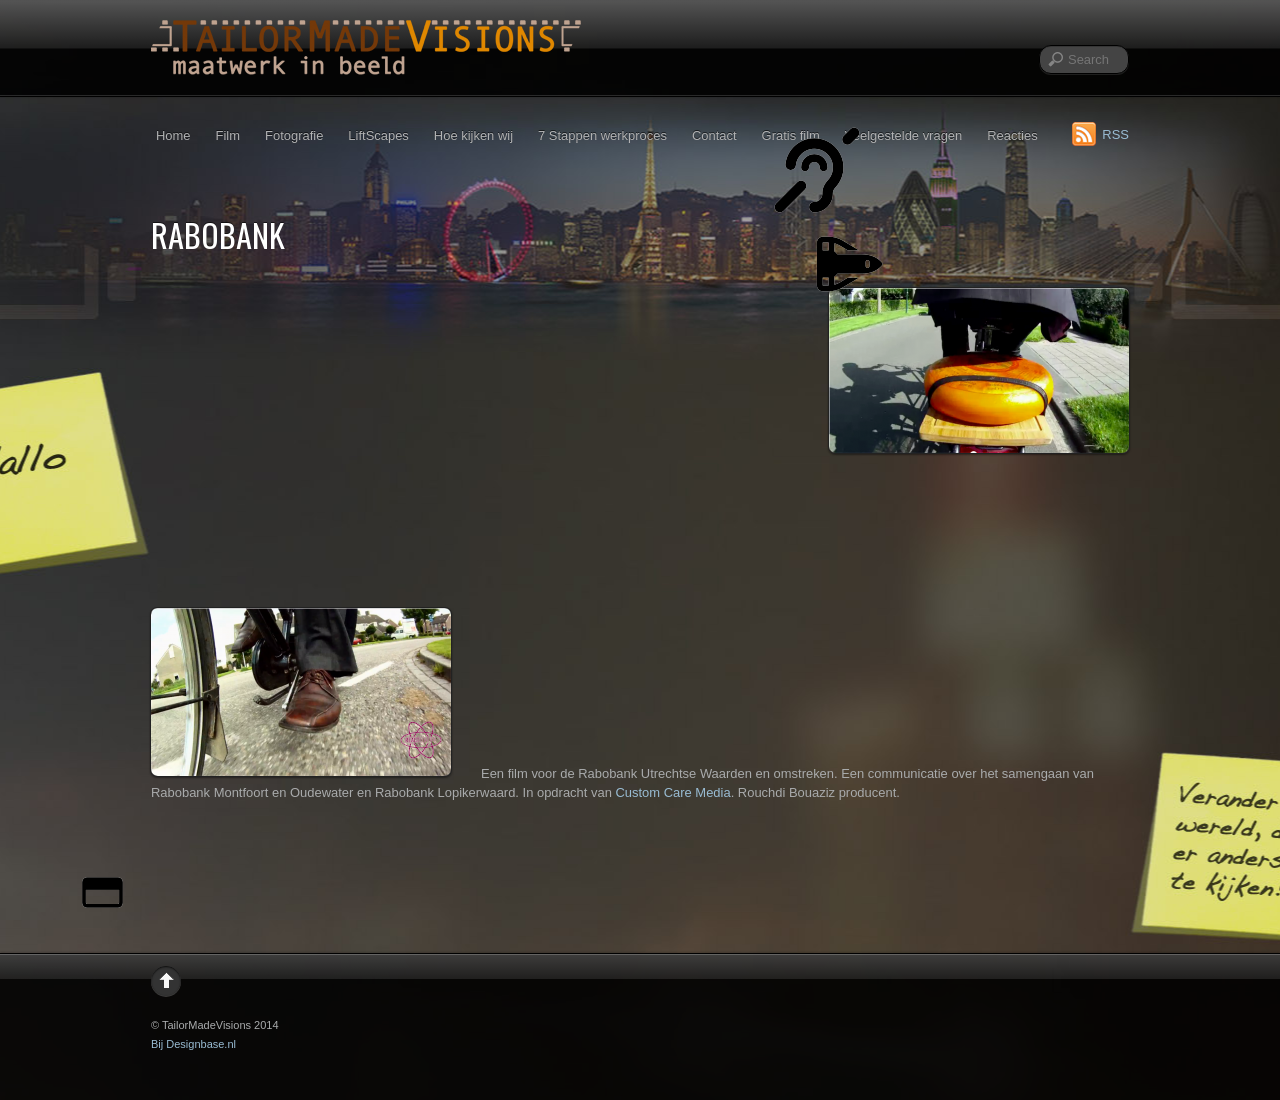 Image resolution: width=1280 pixels, height=1100 pixels. What do you see at coordinates (852, 264) in the screenshot?
I see `launch or deploy an application` at bounding box center [852, 264].